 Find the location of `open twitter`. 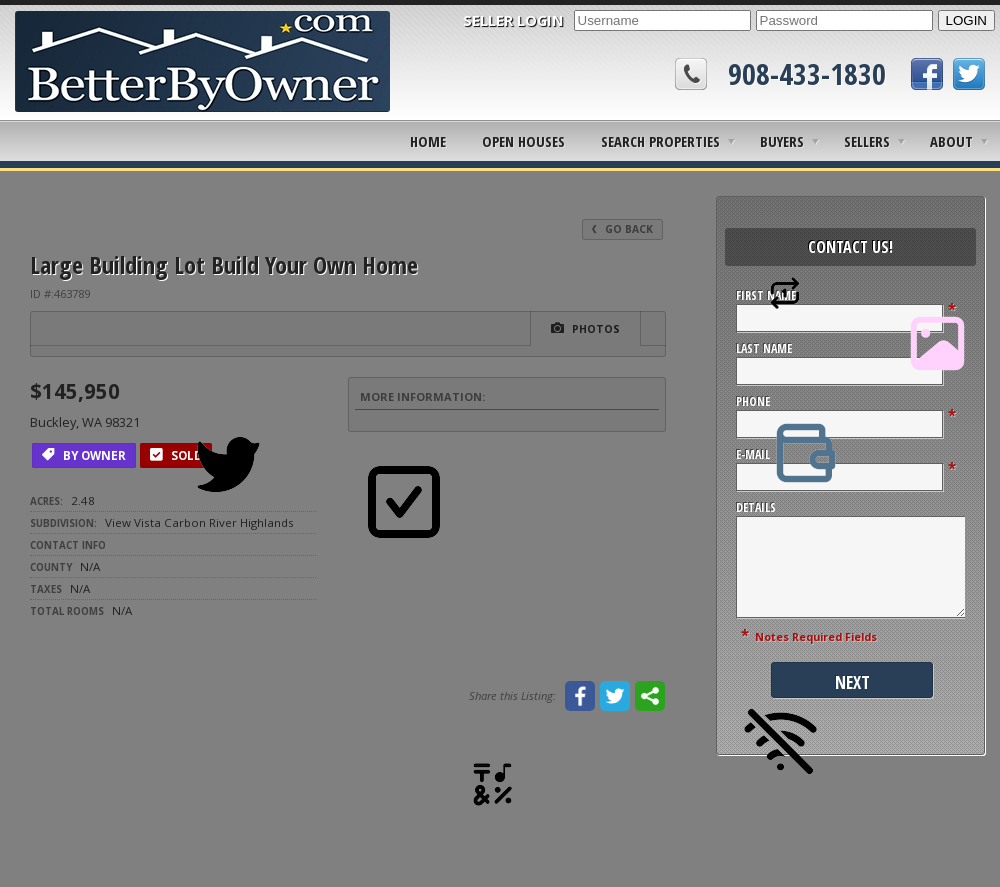

open twitter is located at coordinates (228, 464).